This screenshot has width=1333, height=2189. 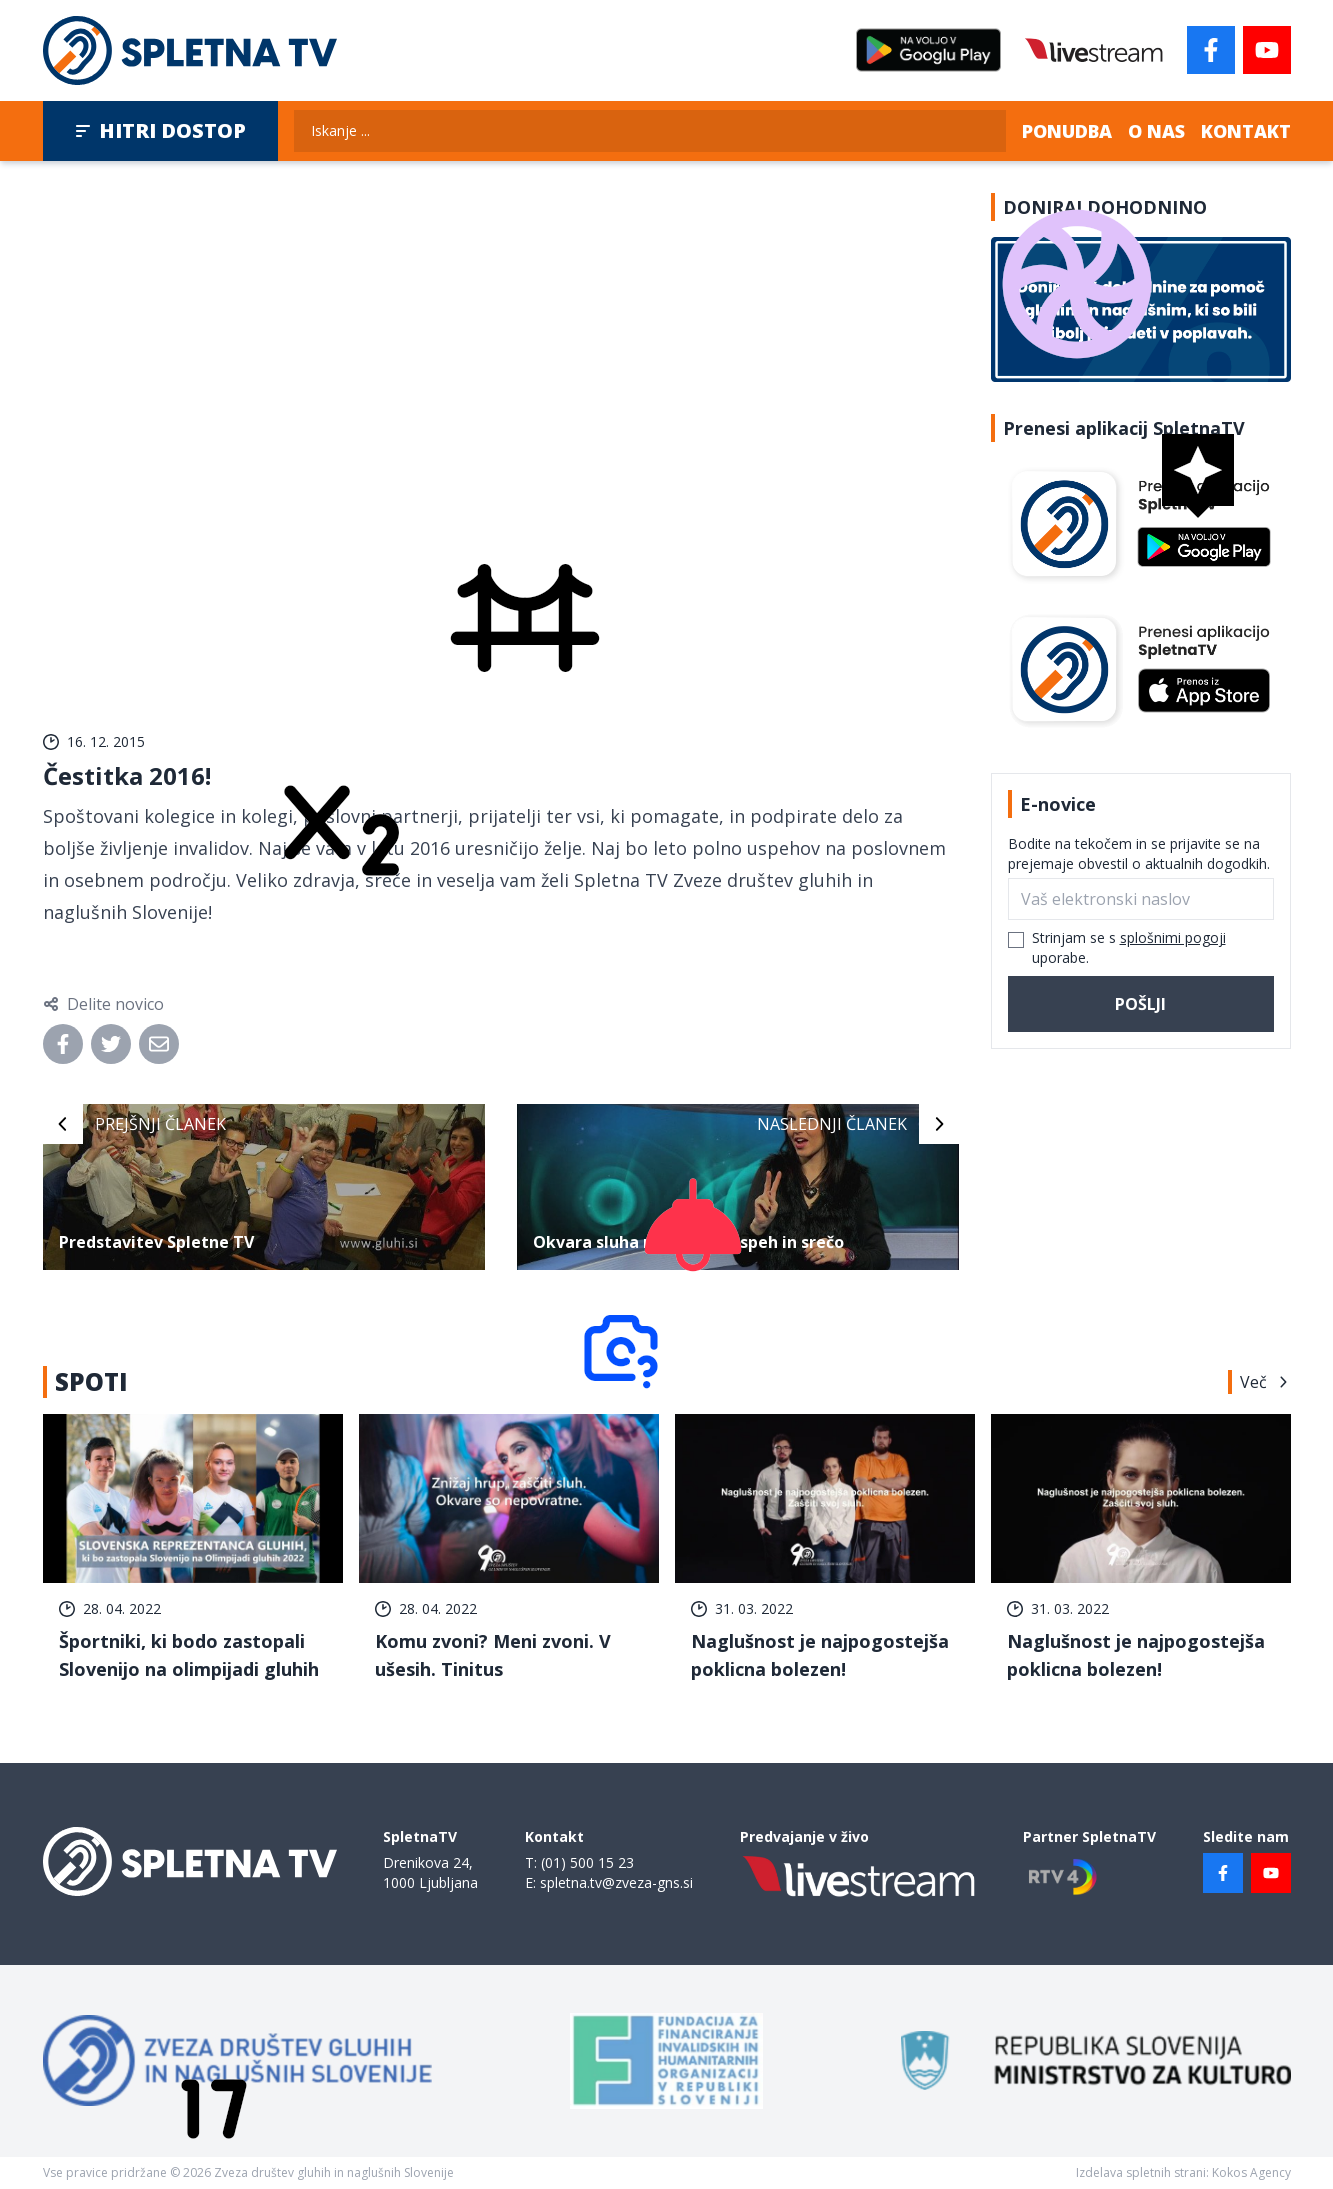 I want to click on indicates loading or processing in progress, so click(x=1077, y=284).